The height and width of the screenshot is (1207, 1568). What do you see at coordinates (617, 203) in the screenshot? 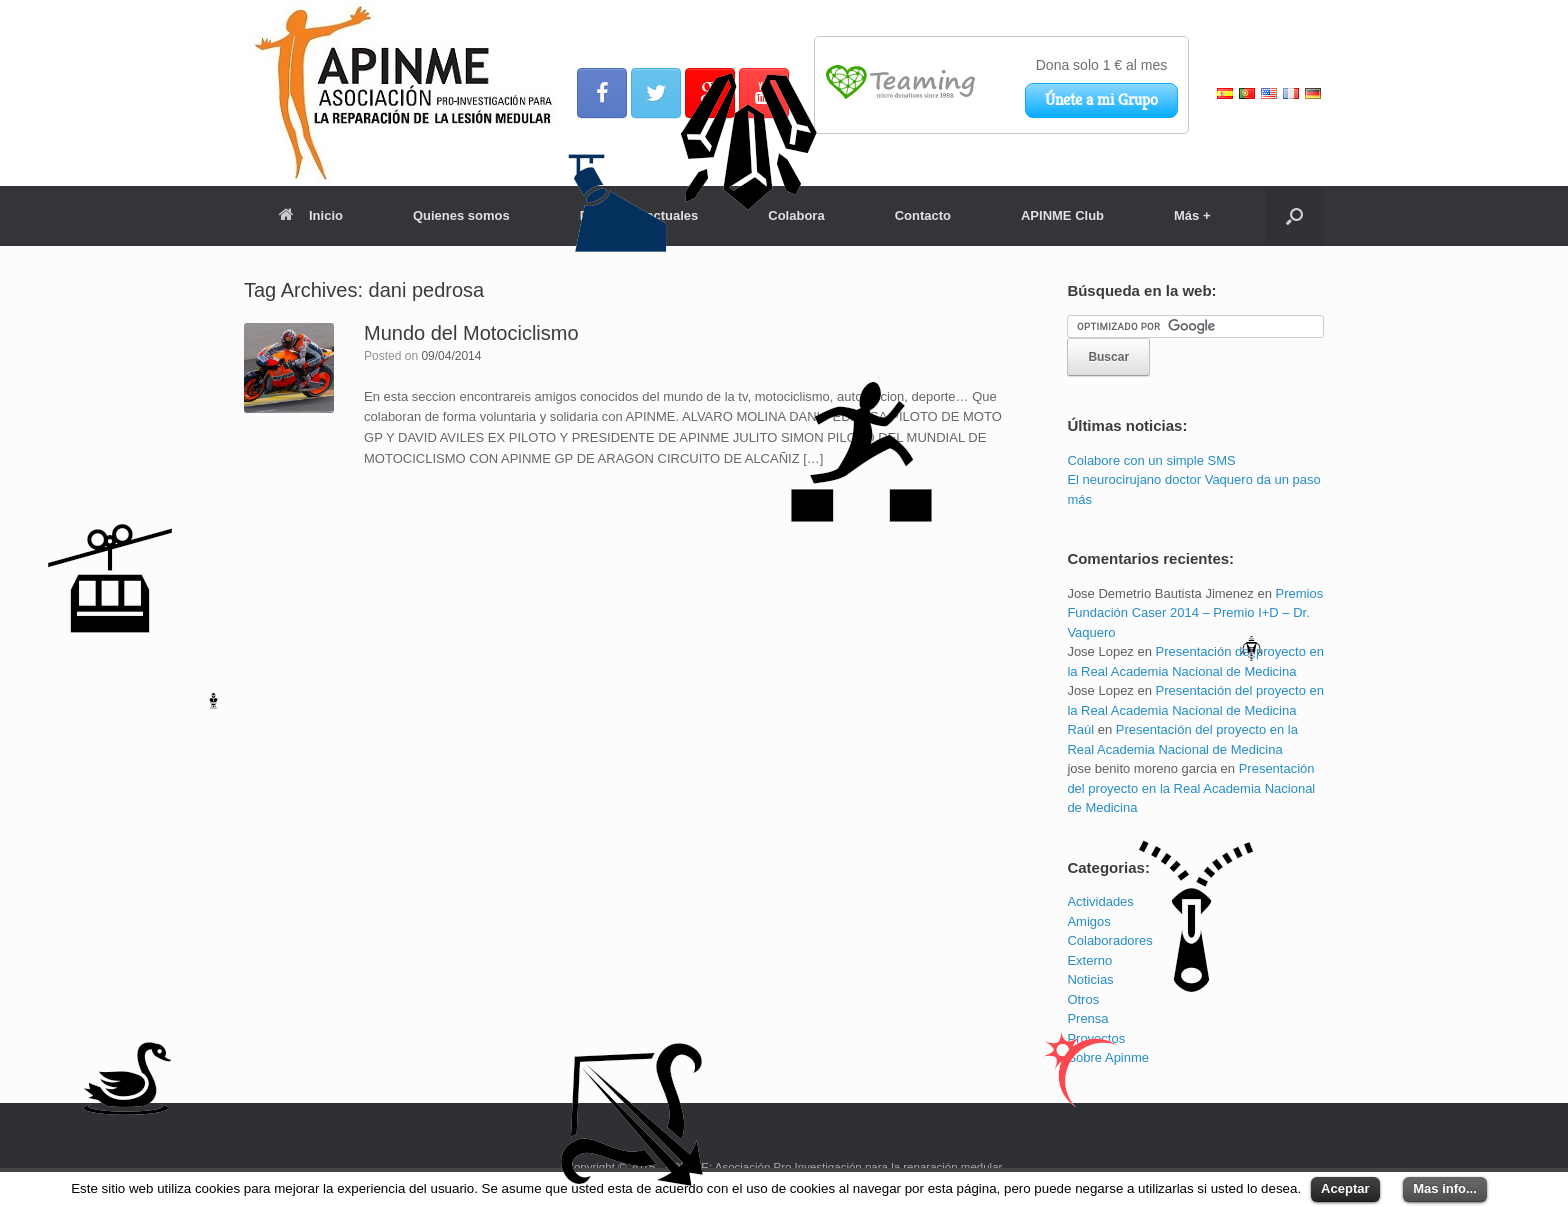
I see `adjust stage or spotlight settings` at bounding box center [617, 203].